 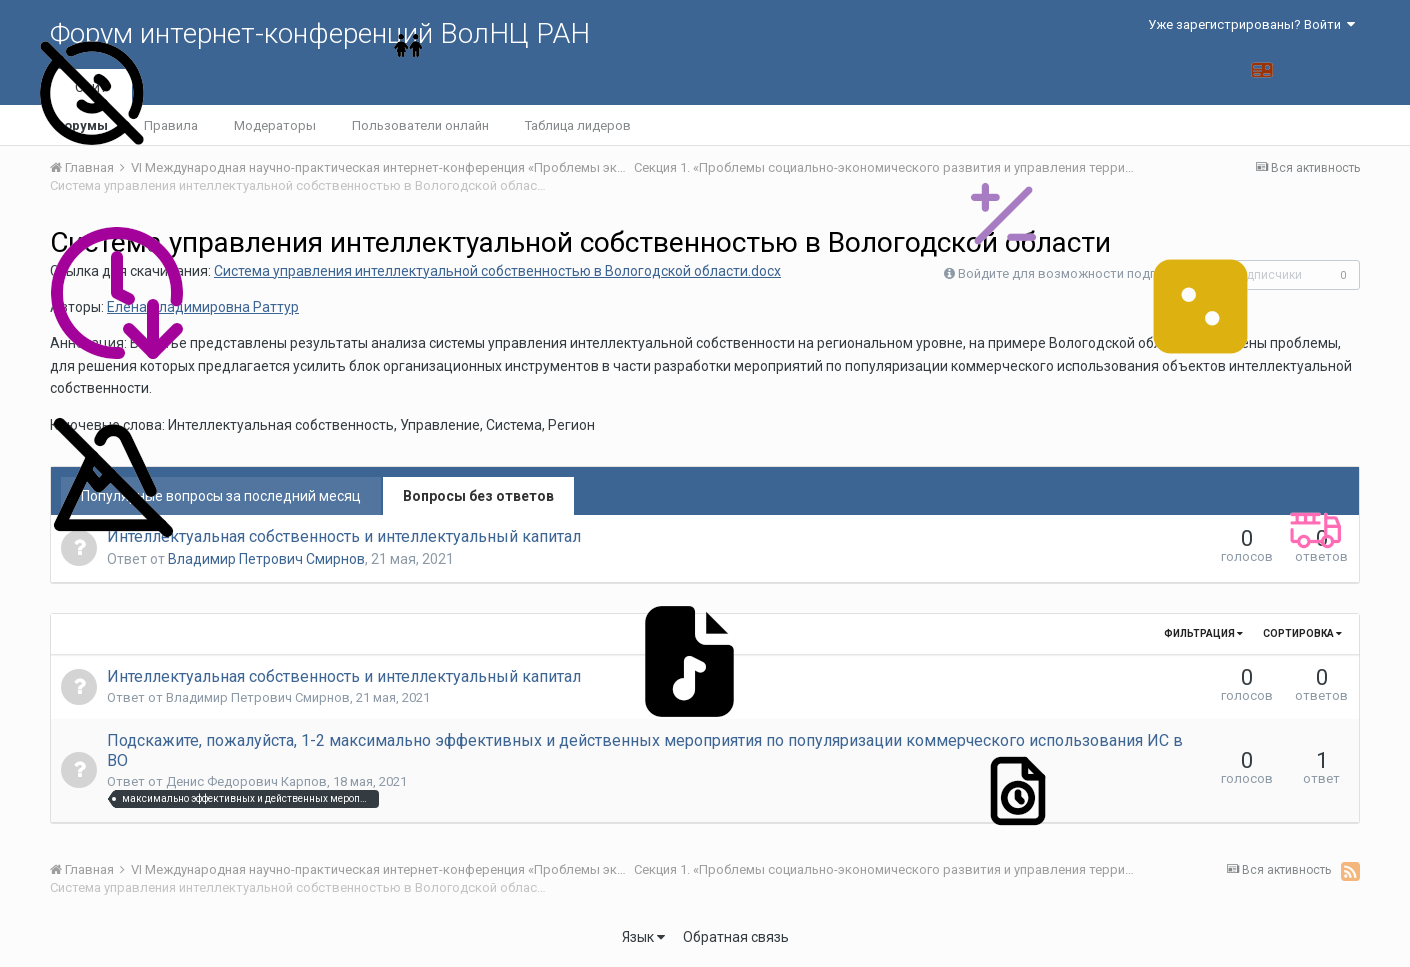 I want to click on toggle between adding and subtracting values, so click(x=1003, y=215).